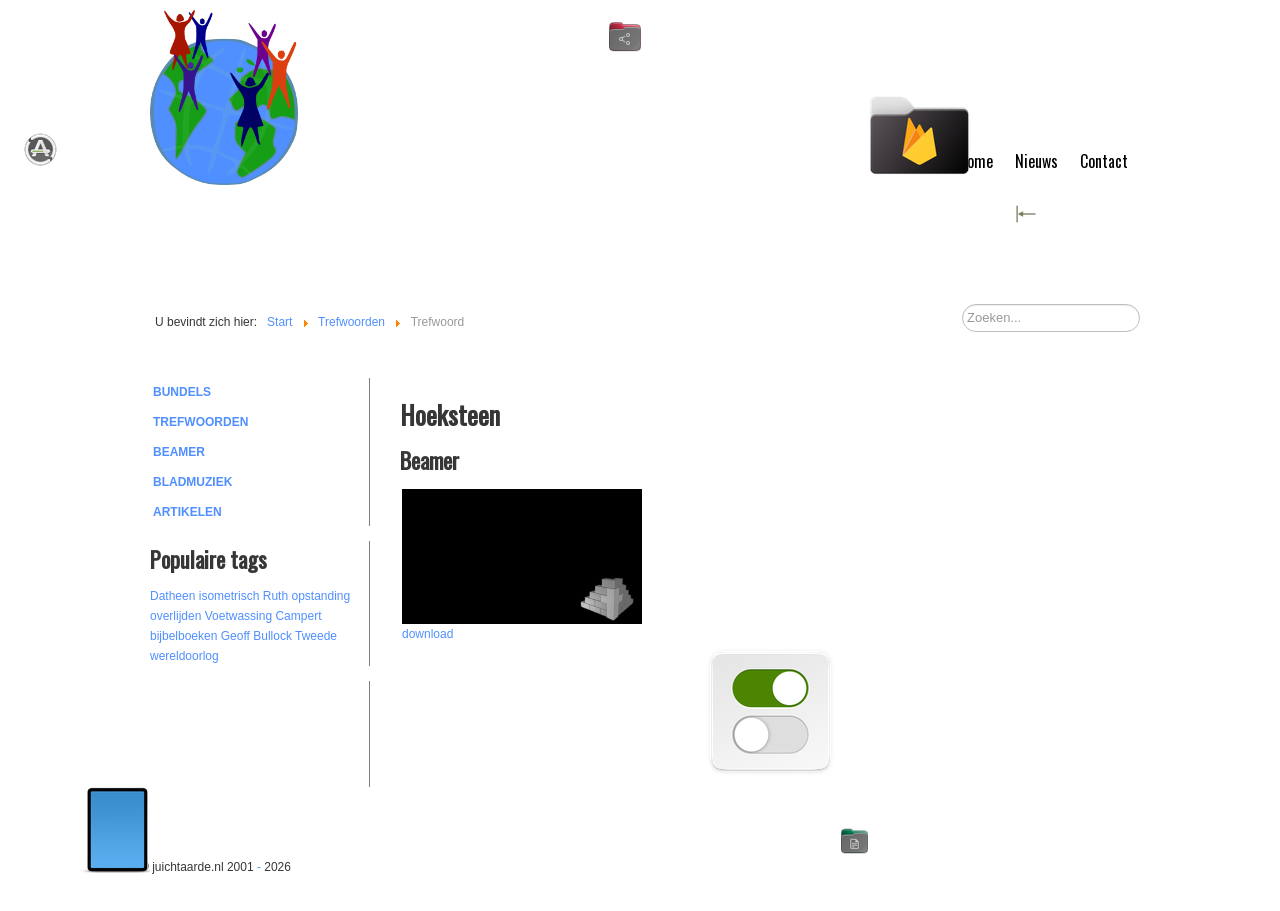  Describe the element at coordinates (1026, 214) in the screenshot. I see `go to the first item in a list or sequence` at that location.